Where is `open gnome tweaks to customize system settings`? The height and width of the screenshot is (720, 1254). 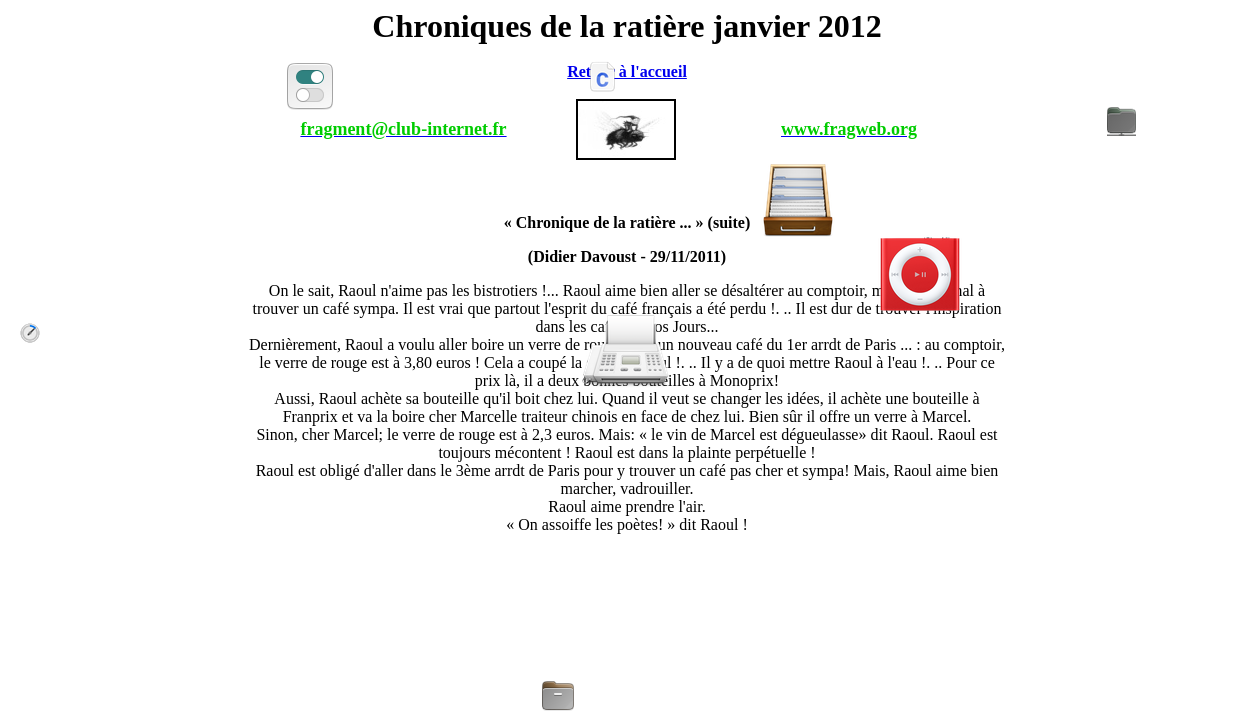 open gnome tweaks to customize system settings is located at coordinates (310, 86).